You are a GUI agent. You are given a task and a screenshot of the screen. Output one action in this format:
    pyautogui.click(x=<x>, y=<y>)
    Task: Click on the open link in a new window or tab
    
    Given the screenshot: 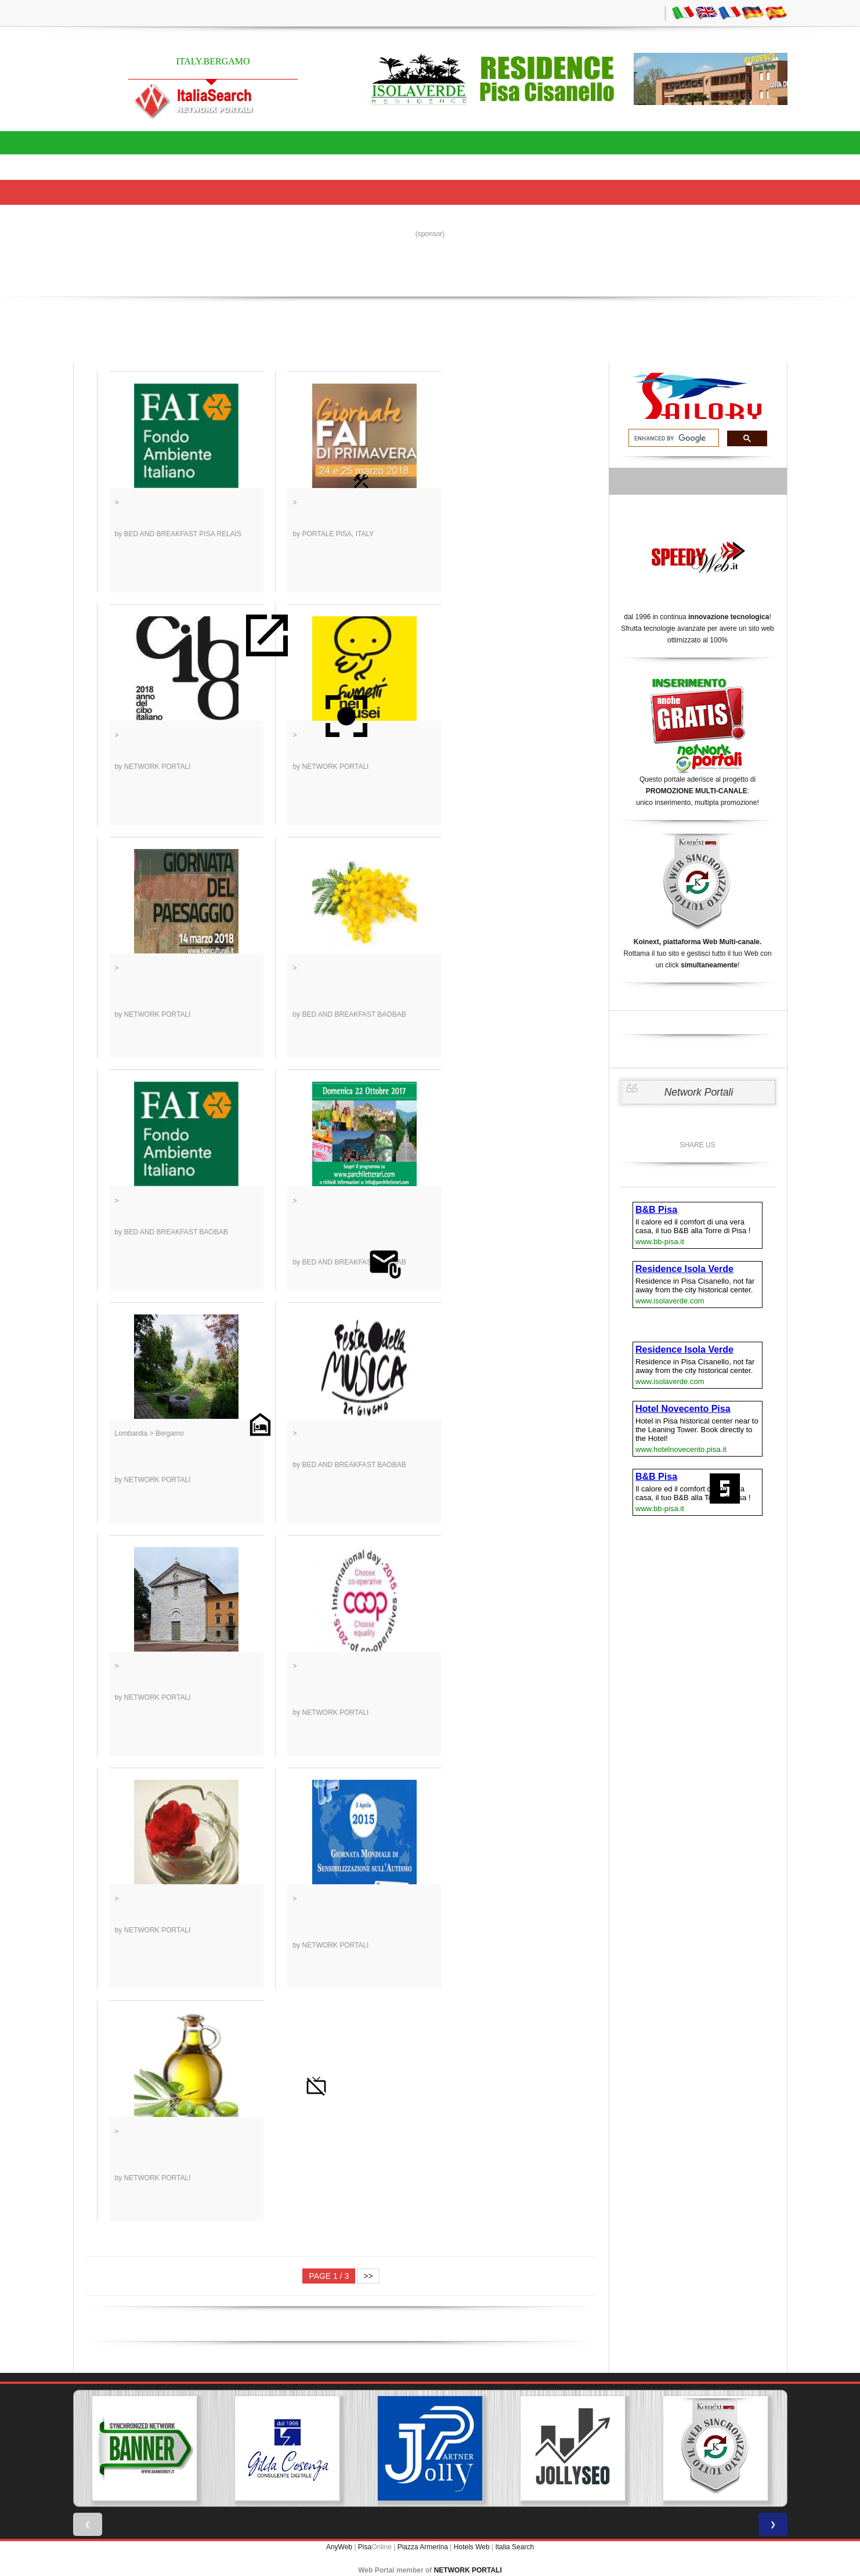 What is the action you would take?
    pyautogui.click(x=267, y=635)
    